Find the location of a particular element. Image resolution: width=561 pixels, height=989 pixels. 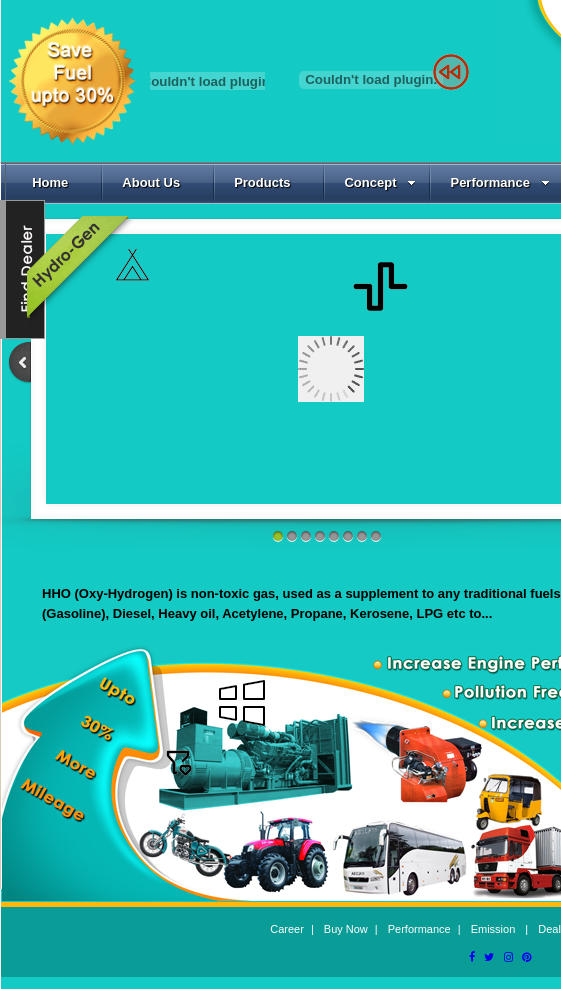

rewind or skip backward in media playback is located at coordinates (451, 72).